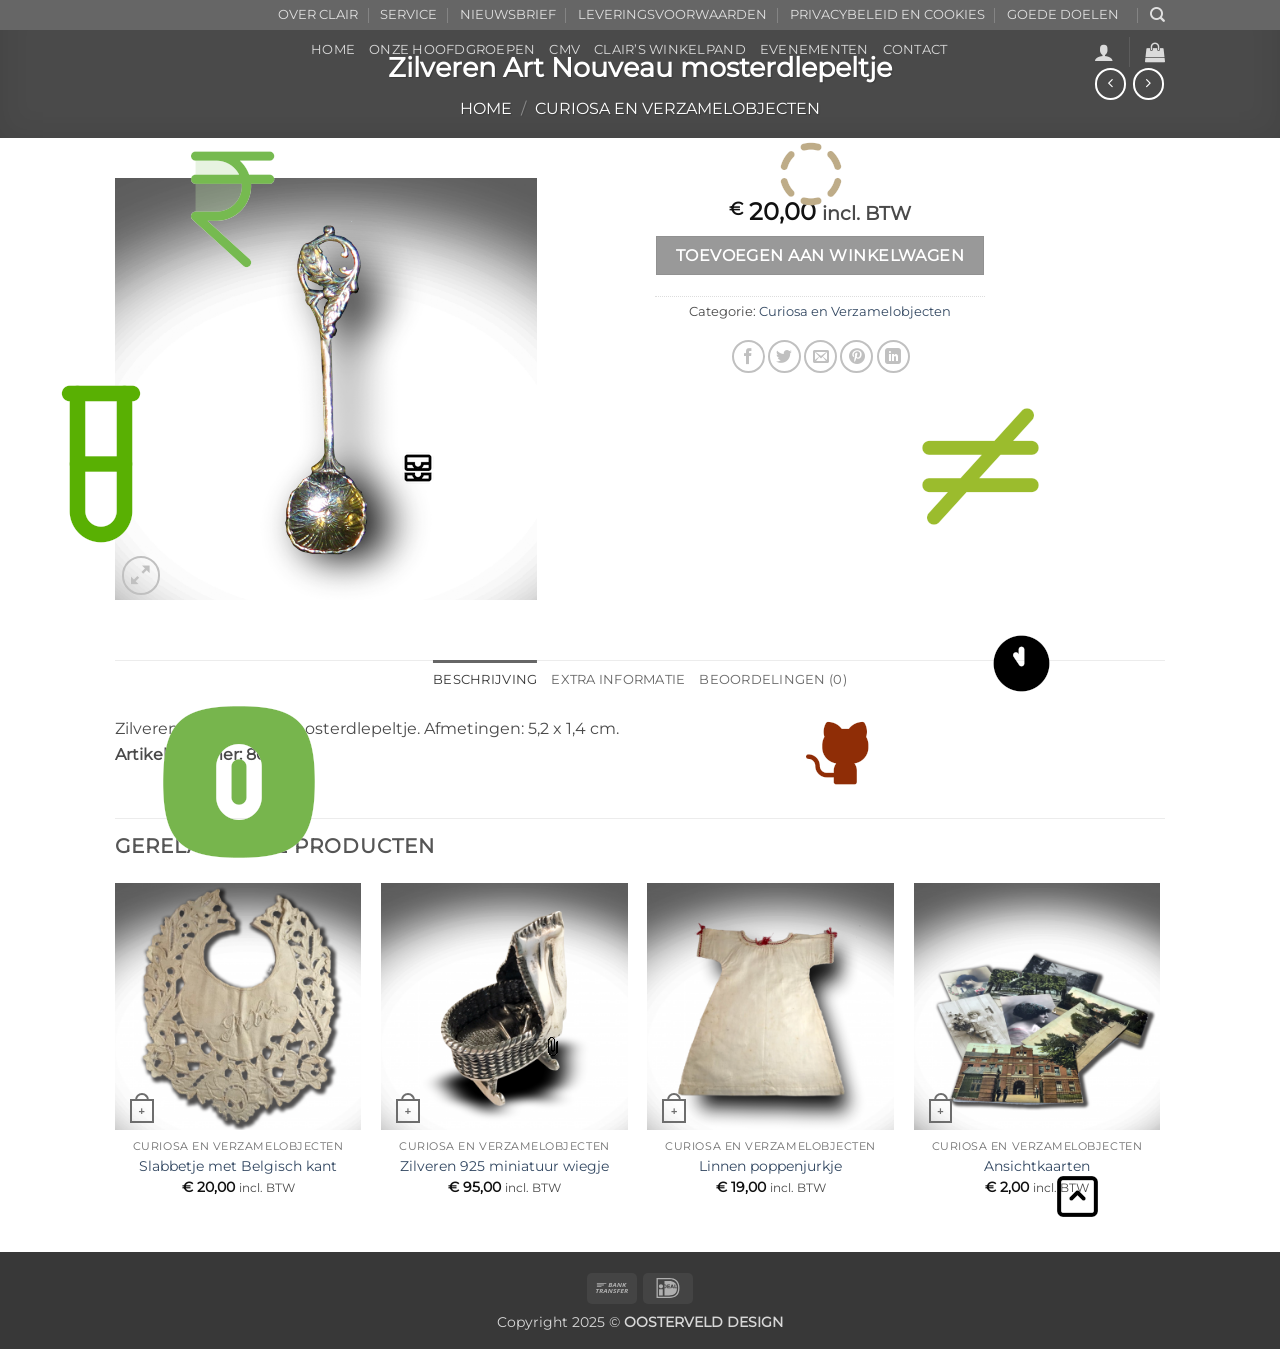 The height and width of the screenshot is (1349, 1280). Describe the element at coordinates (1021, 663) in the screenshot. I see `indicates time at 11 o'clock` at that location.